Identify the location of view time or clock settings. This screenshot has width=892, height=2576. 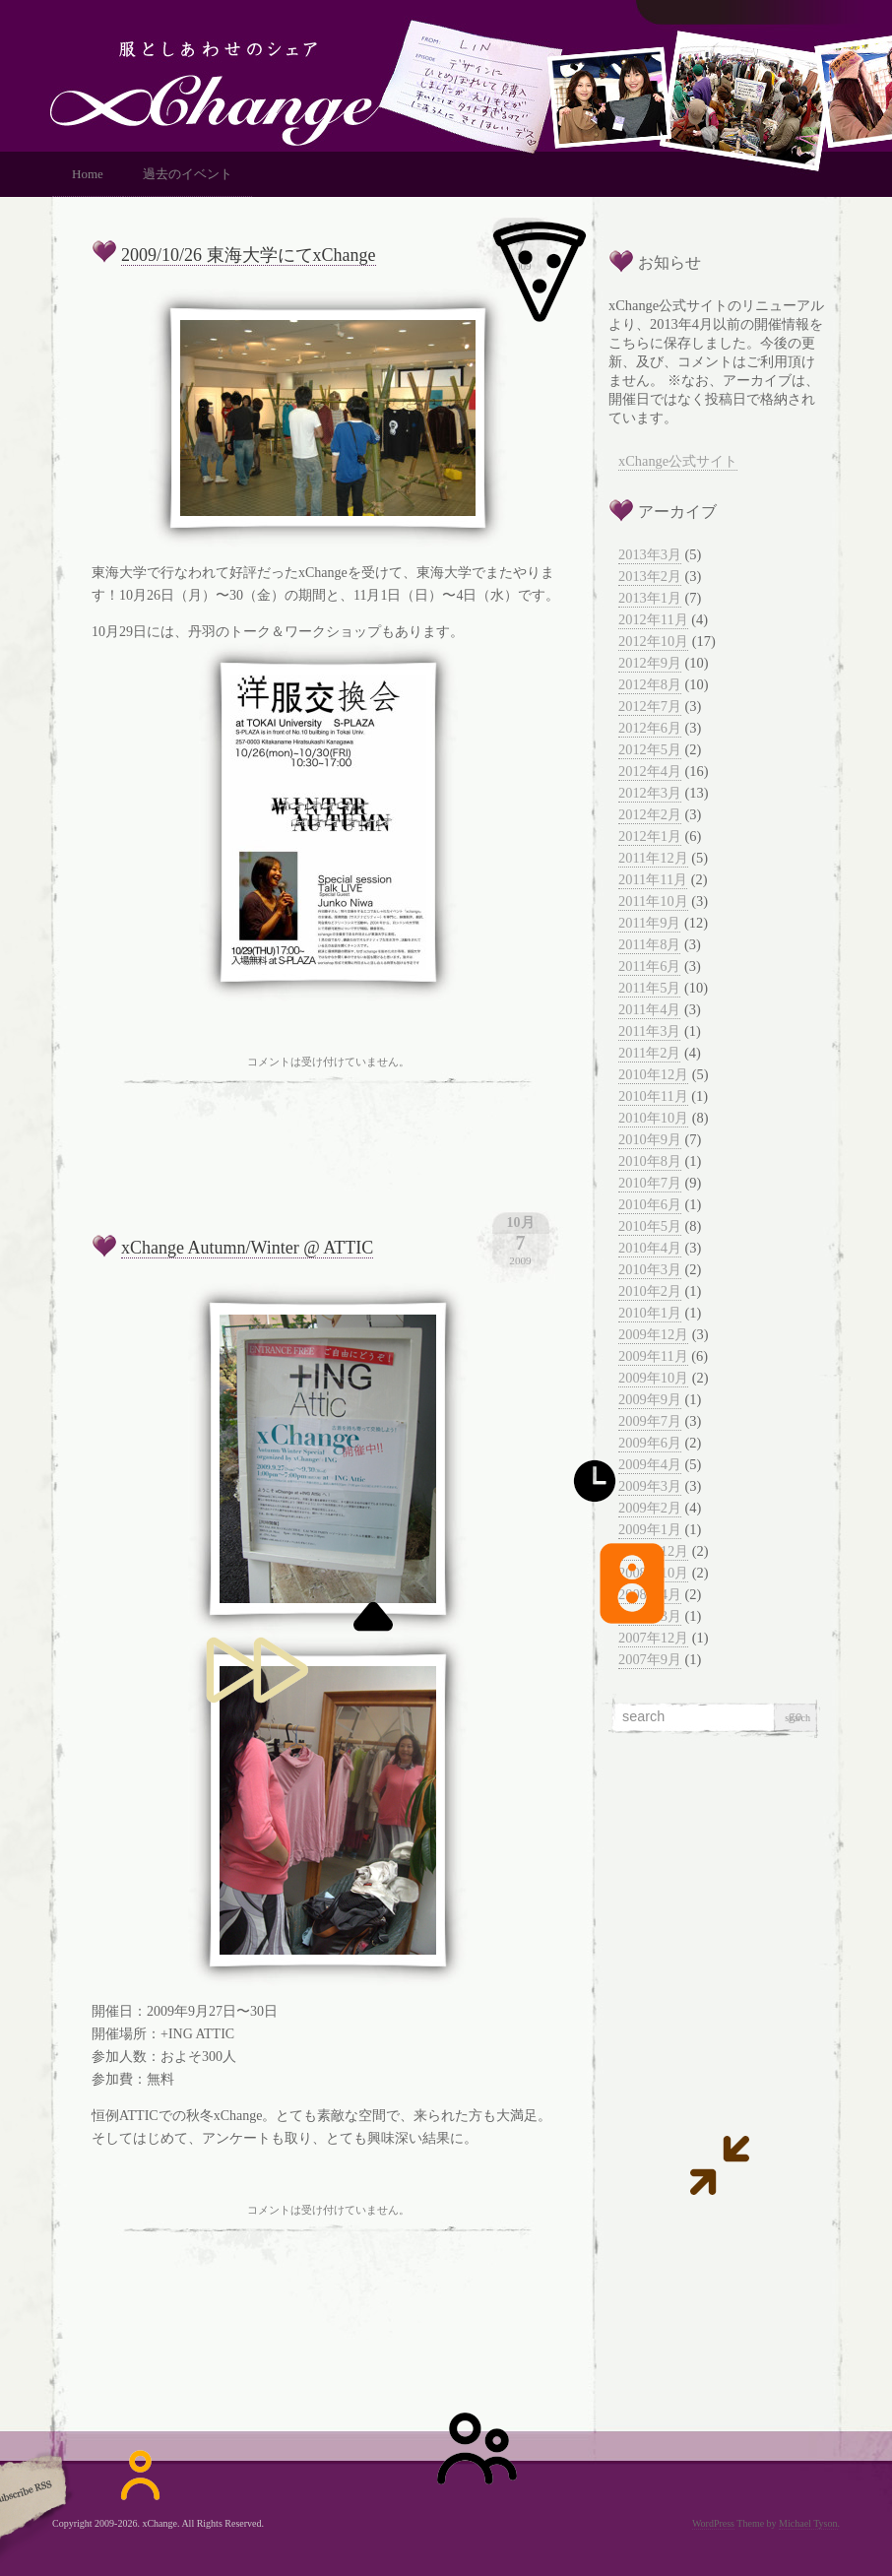
(595, 1481).